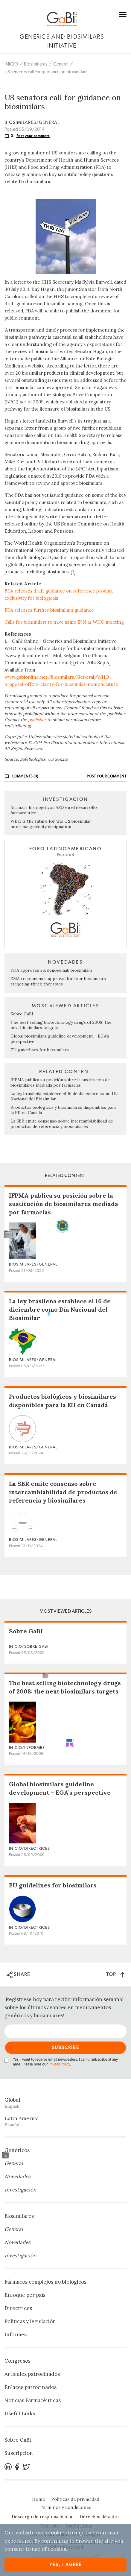 This screenshot has height=2576, width=131. What do you see at coordinates (45, 1676) in the screenshot?
I see `open the file manager application` at bounding box center [45, 1676].